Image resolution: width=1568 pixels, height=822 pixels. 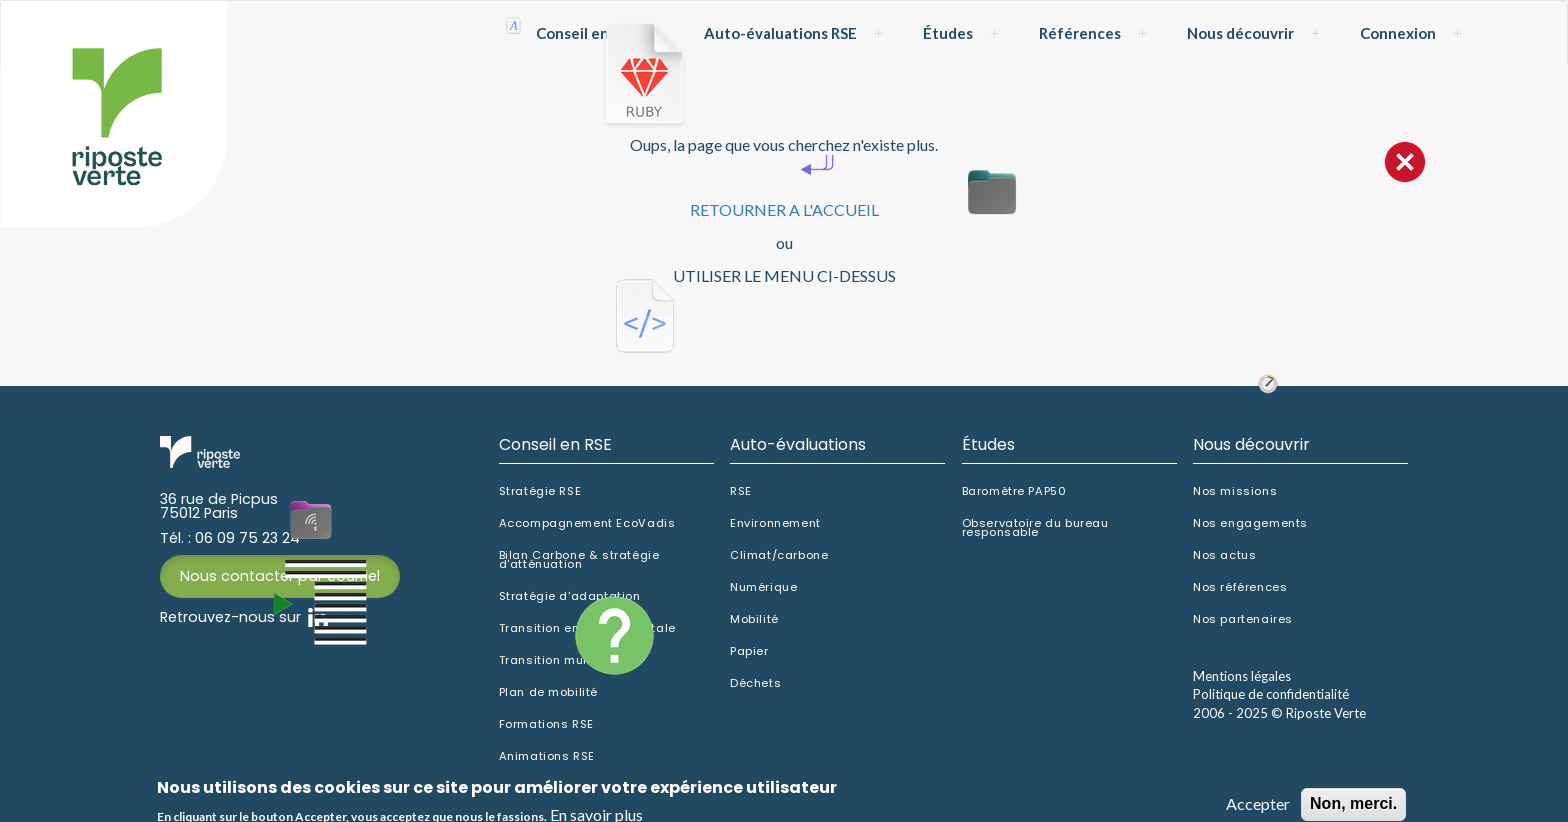 I want to click on open folder to view contents, so click(x=992, y=192).